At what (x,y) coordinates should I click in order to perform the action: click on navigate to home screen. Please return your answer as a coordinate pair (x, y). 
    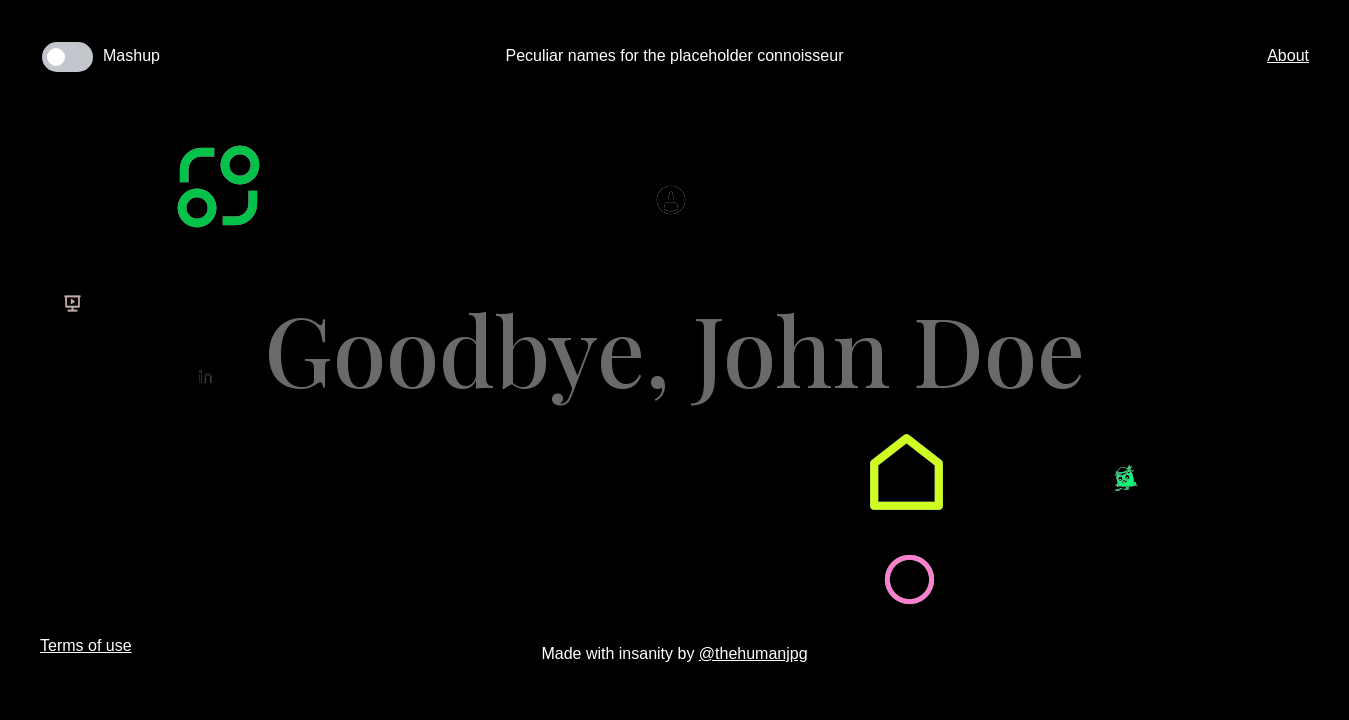
    Looking at the image, I should click on (906, 473).